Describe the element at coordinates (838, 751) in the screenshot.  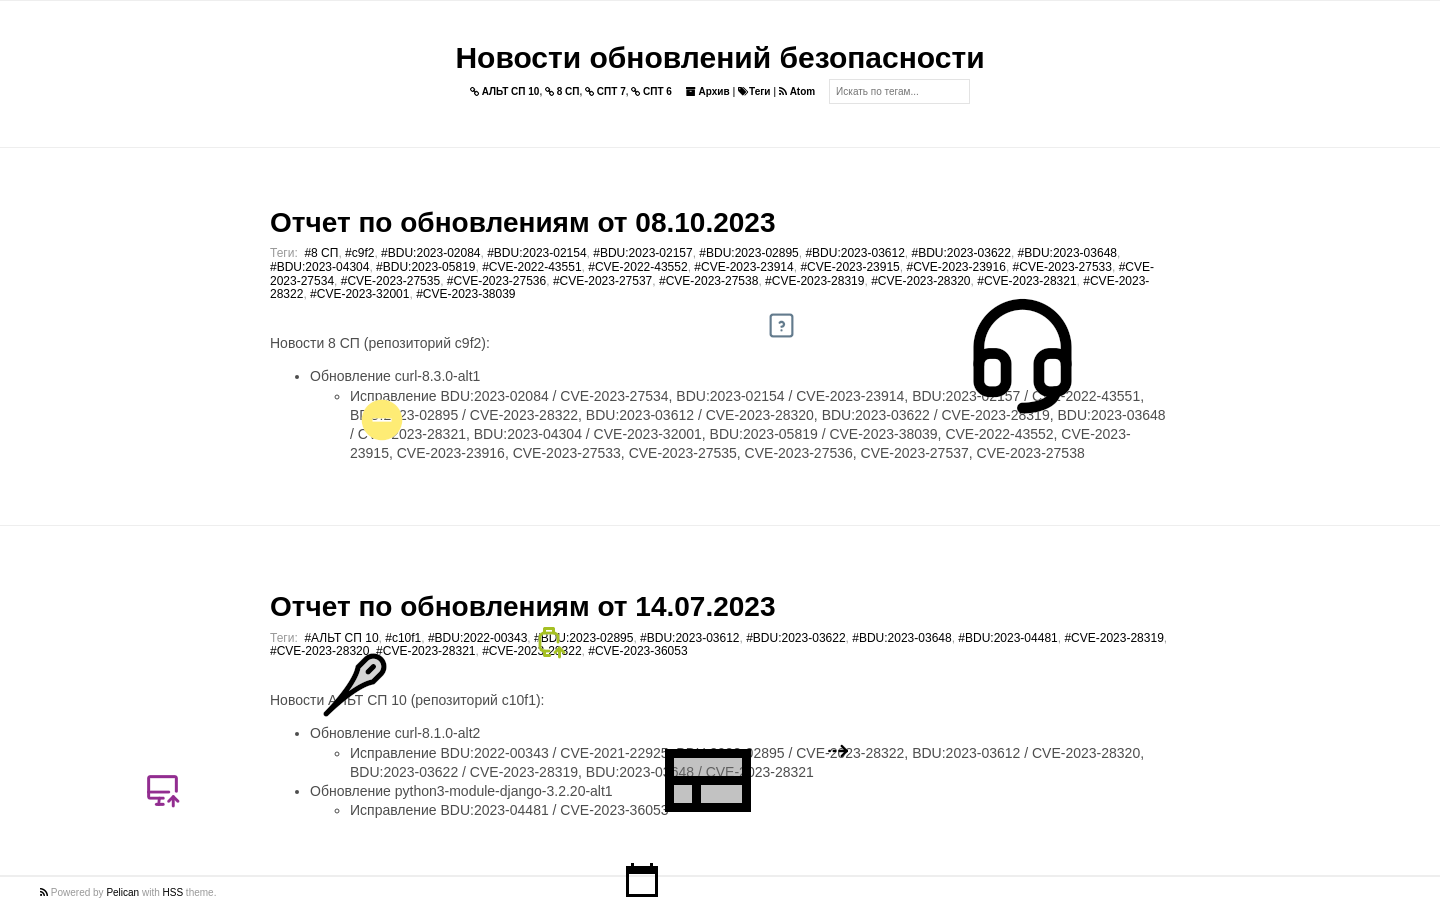
I see `continue to next step` at that location.